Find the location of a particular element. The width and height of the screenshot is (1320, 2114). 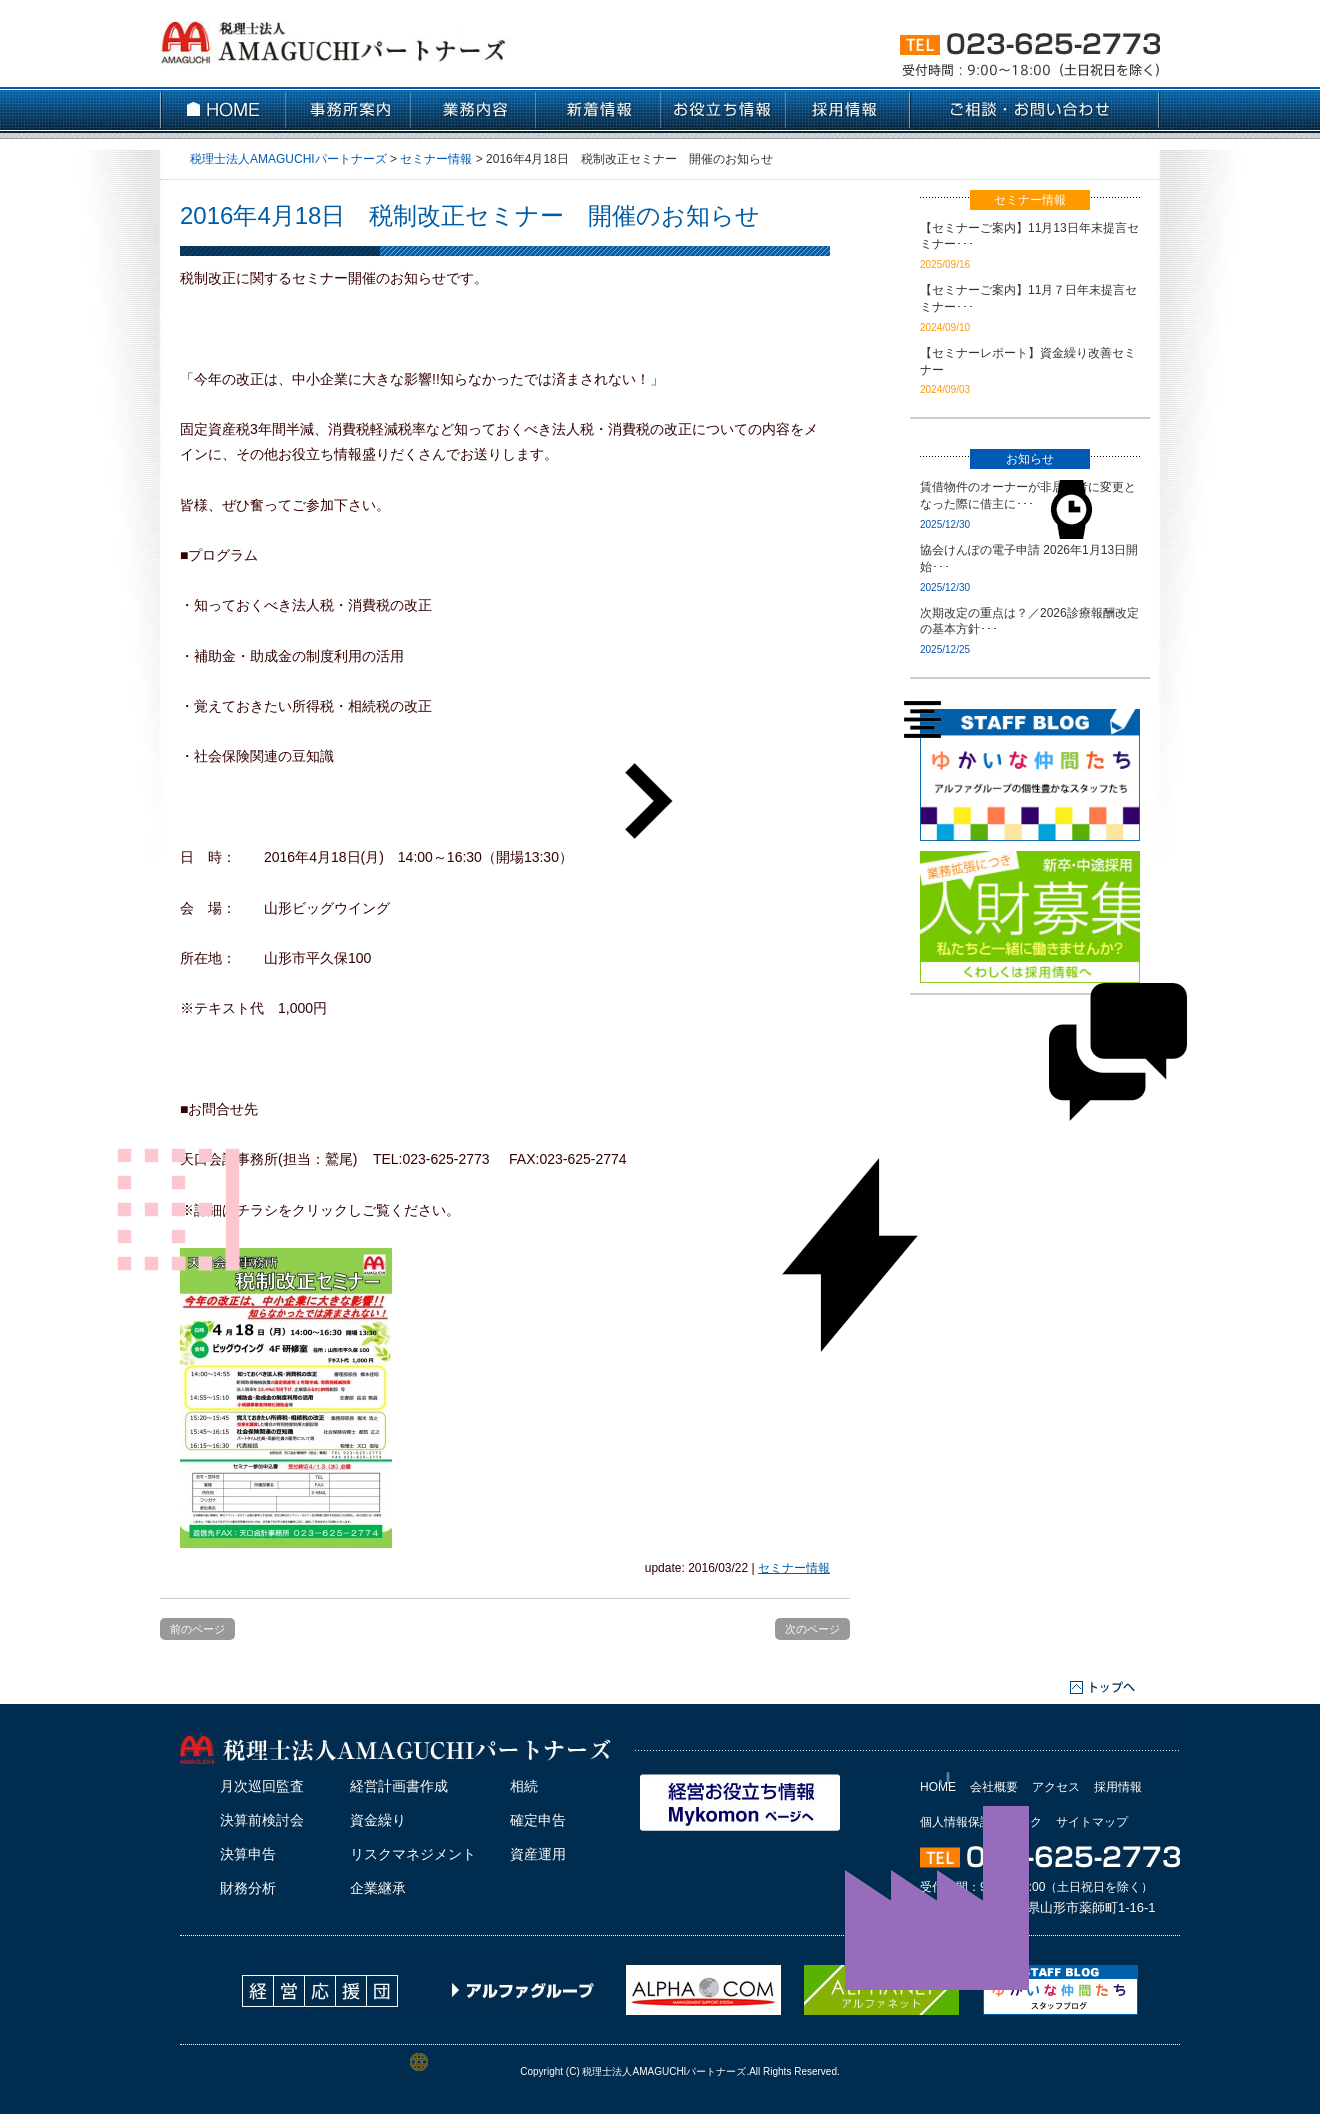

access internet or network settings is located at coordinates (419, 2062).